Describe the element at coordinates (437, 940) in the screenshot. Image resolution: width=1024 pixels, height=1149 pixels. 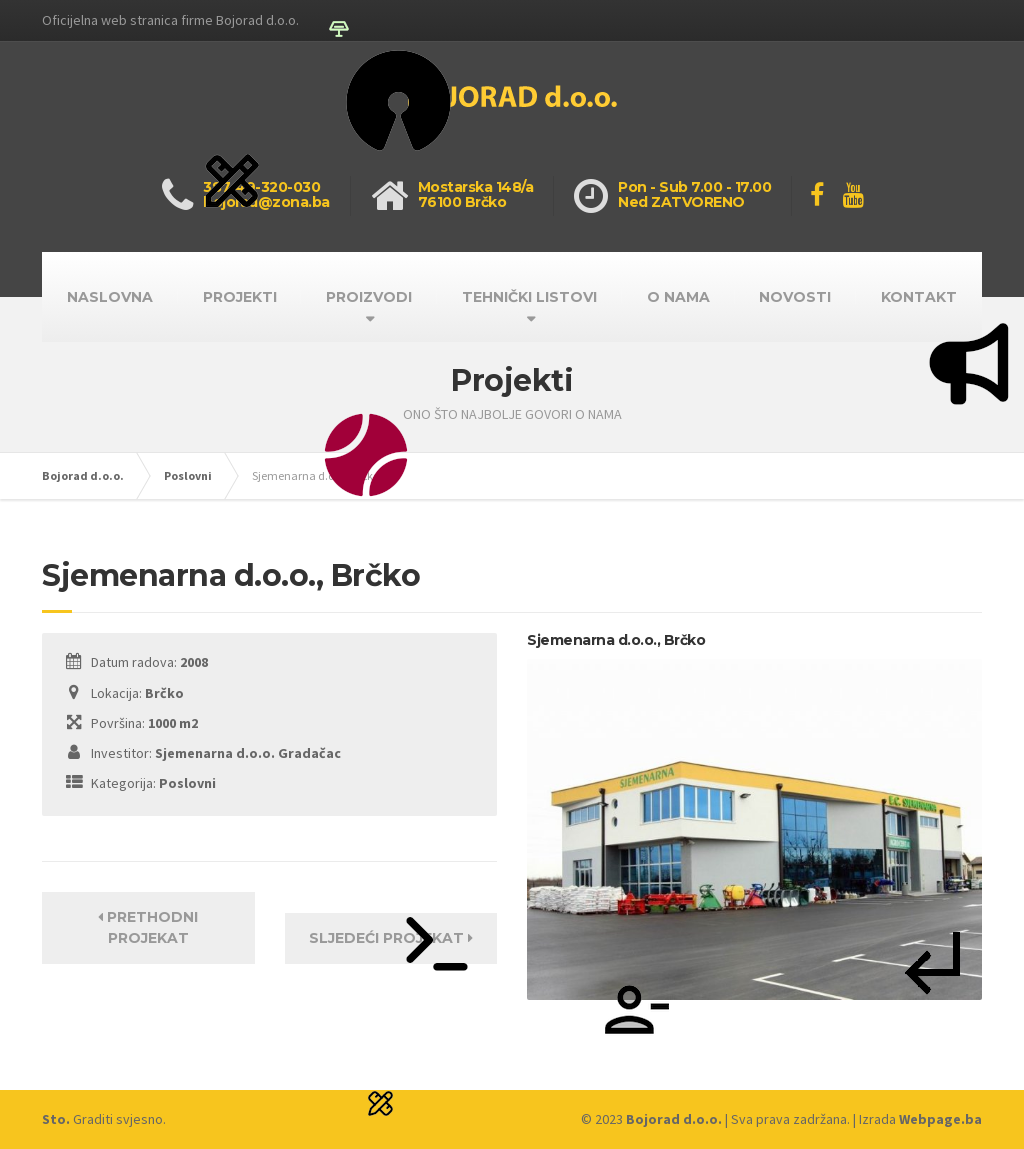
I see `open terminal or command line interface` at that location.